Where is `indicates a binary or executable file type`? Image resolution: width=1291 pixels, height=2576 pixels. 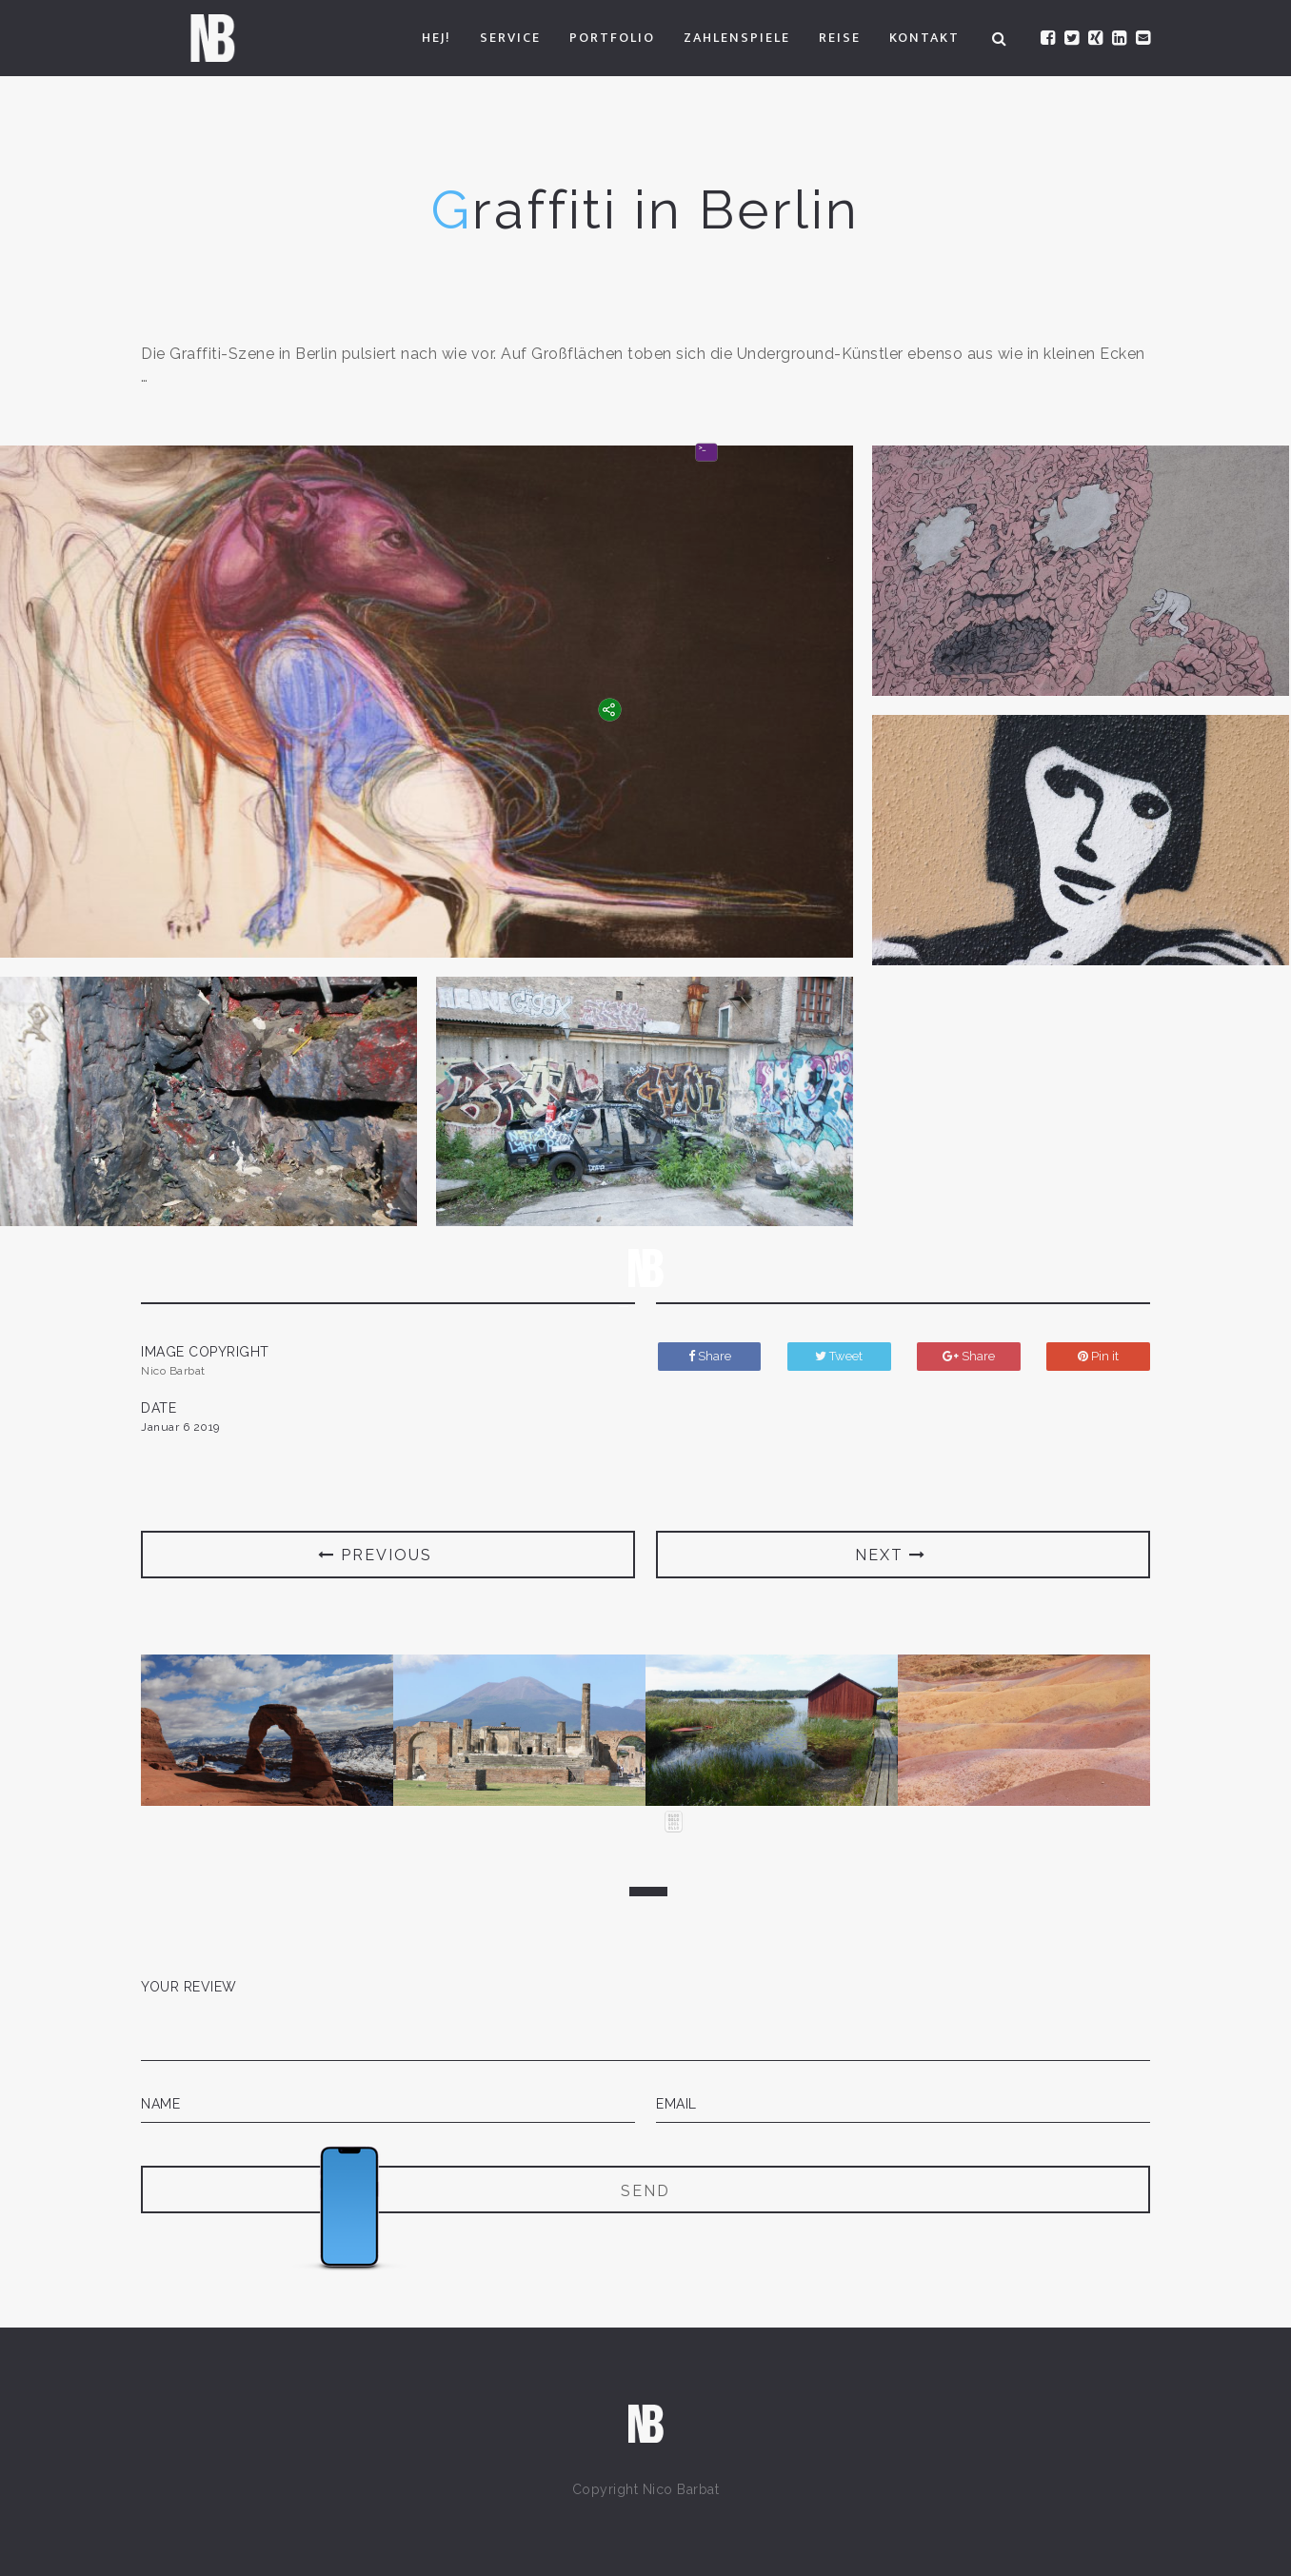
indicates a binary or executable file type is located at coordinates (673, 1821).